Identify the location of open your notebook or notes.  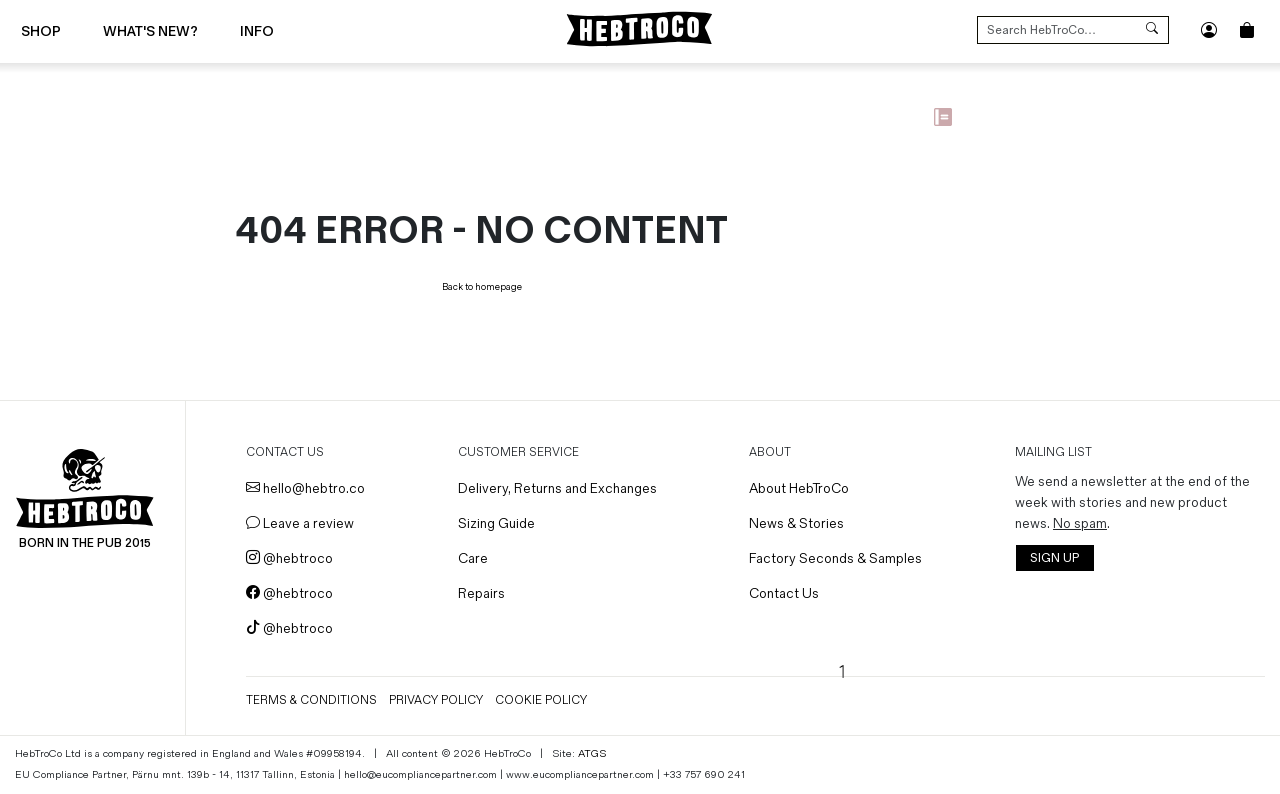
(943, 117).